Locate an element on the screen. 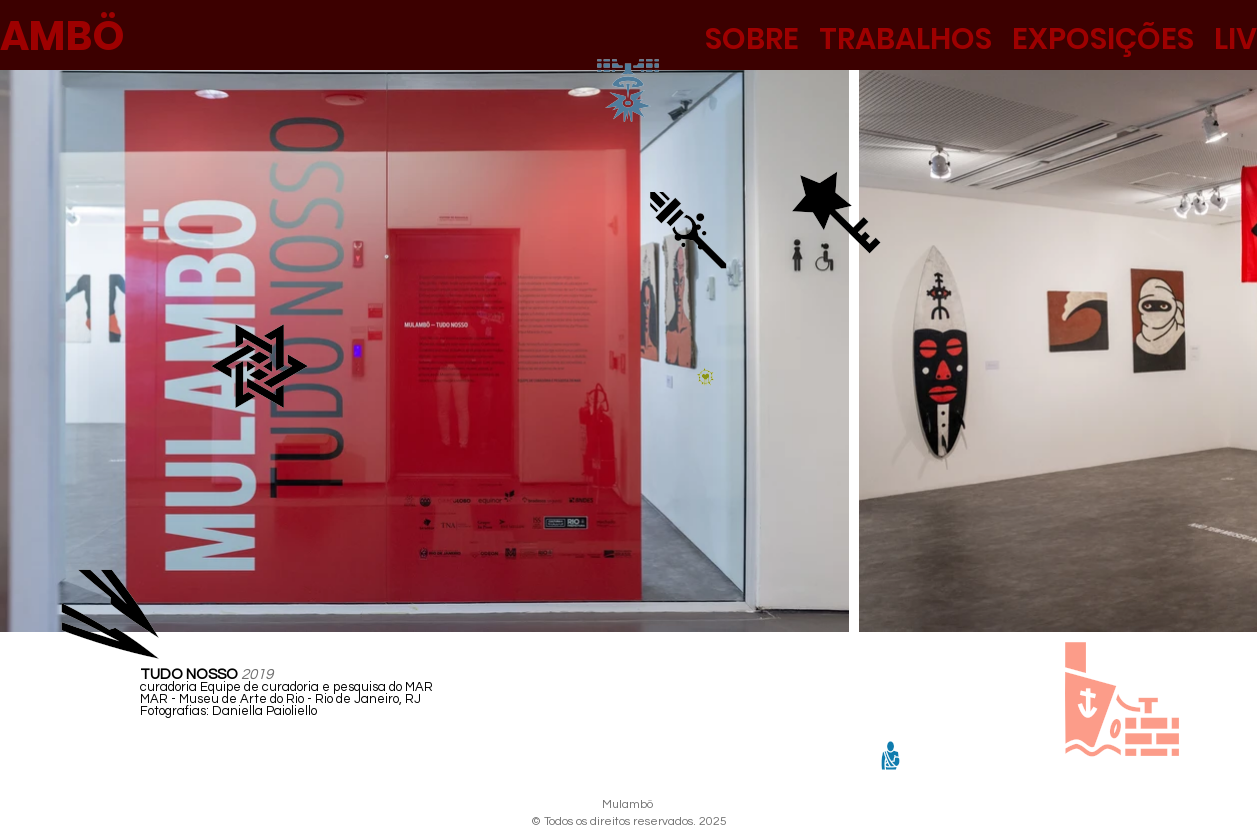  indicates an injury or medical condition is located at coordinates (890, 755).